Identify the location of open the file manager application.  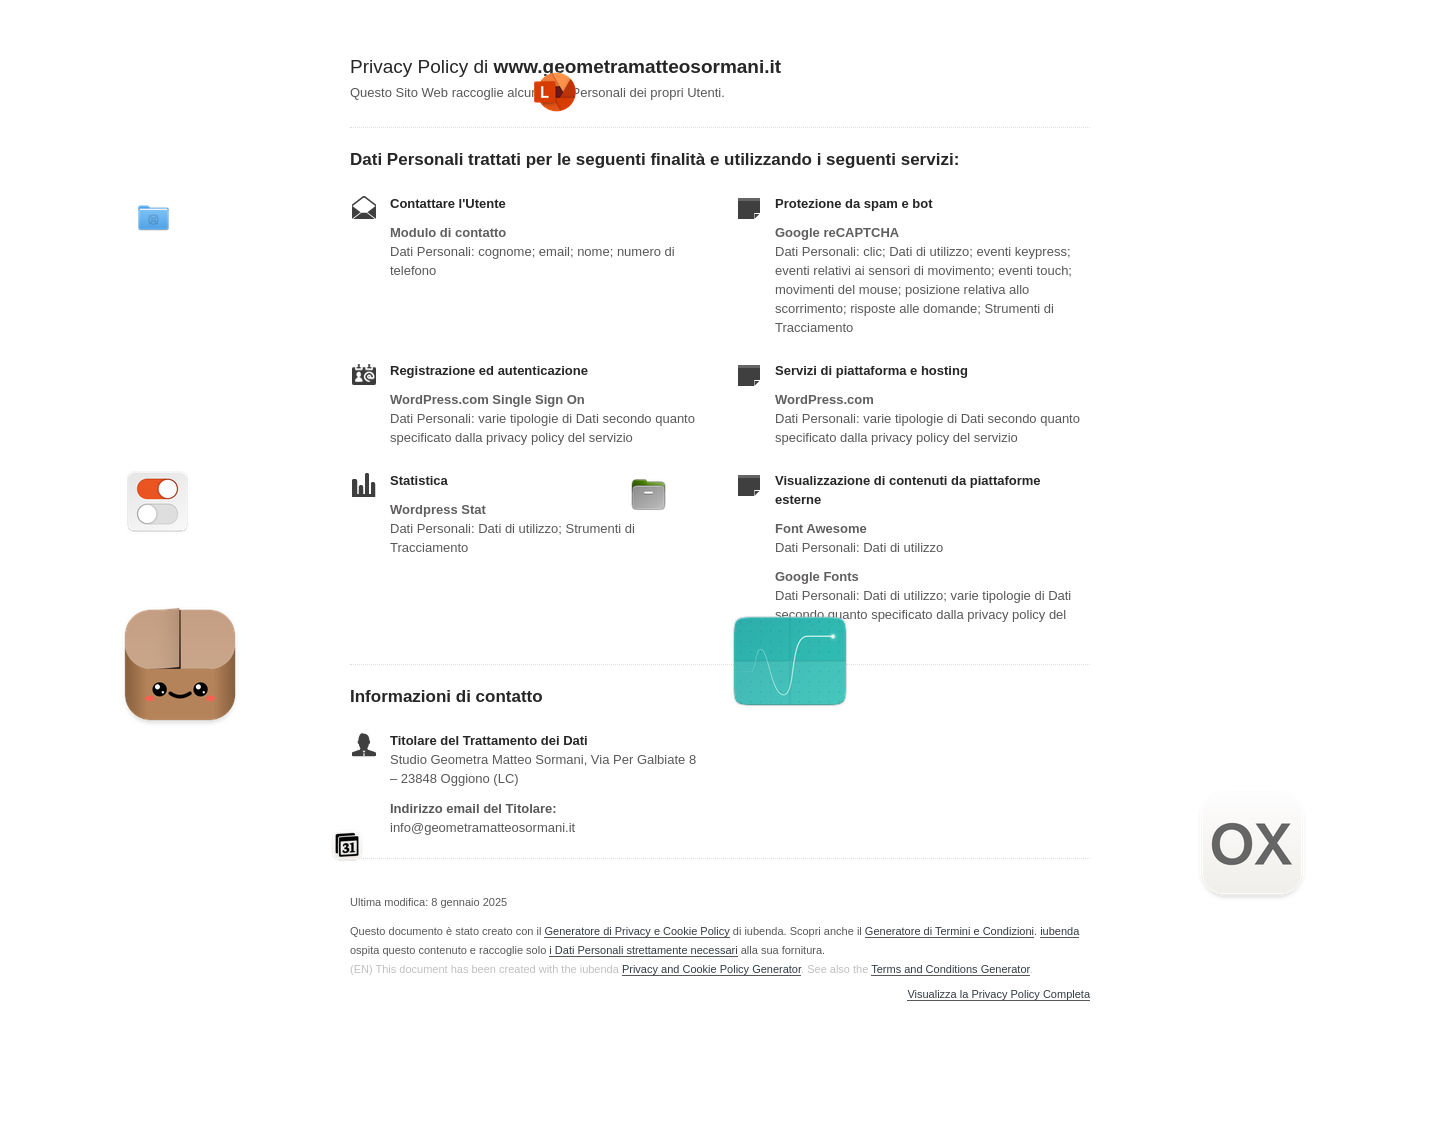
(648, 494).